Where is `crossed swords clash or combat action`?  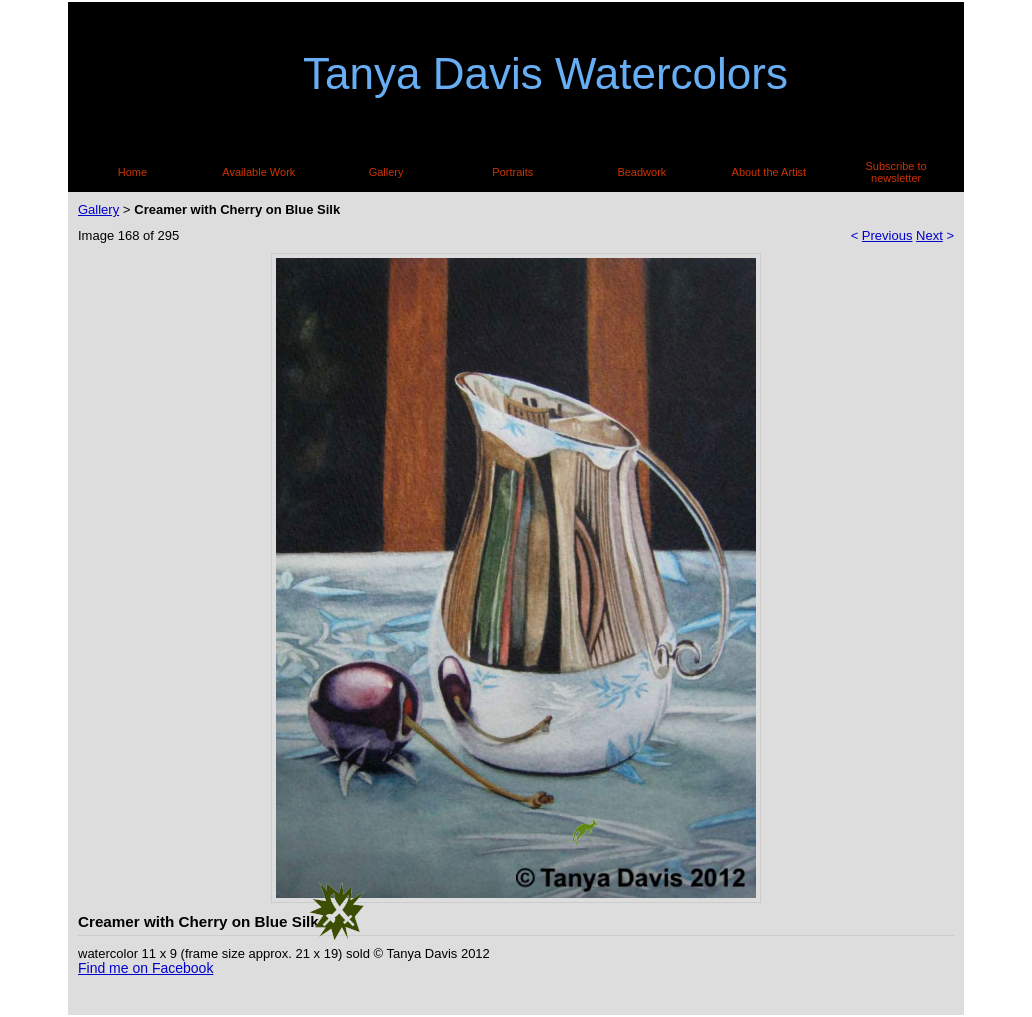
crossed swords clash or combat action is located at coordinates (338, 911).